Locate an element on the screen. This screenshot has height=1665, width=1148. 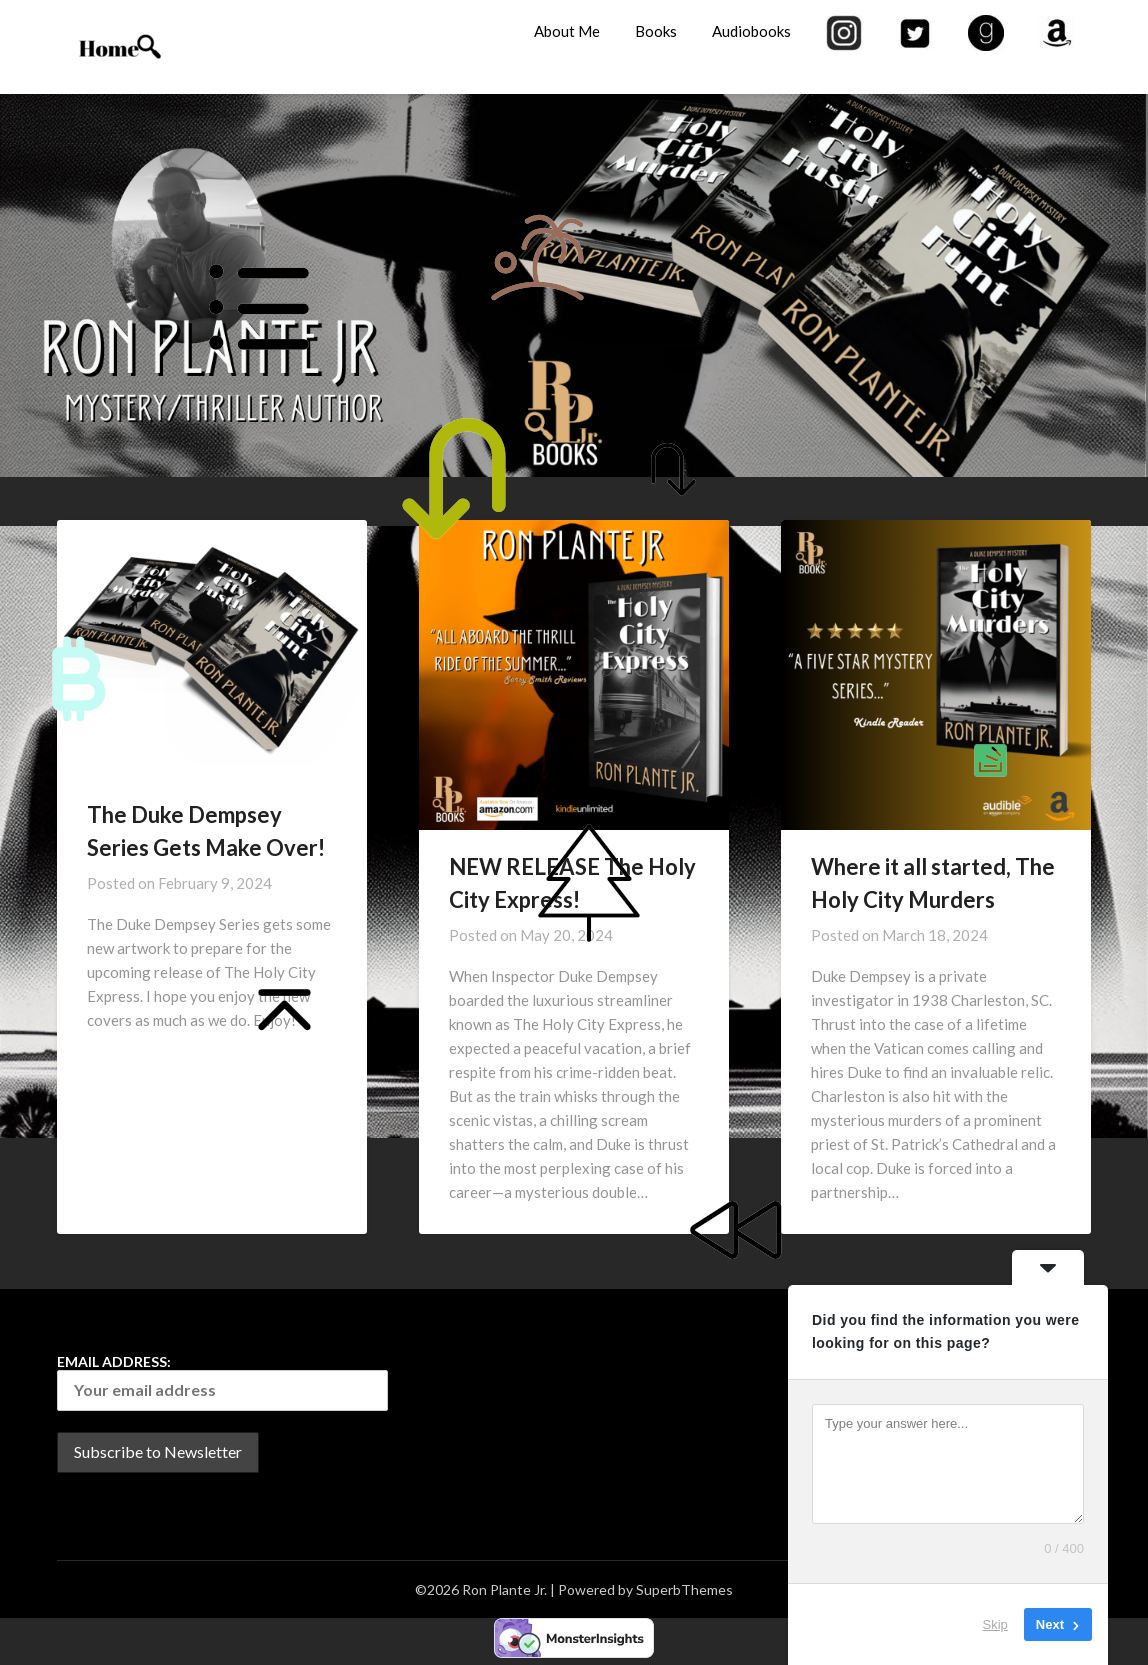
undo or reverse last action is located at coordinates (458, 478).